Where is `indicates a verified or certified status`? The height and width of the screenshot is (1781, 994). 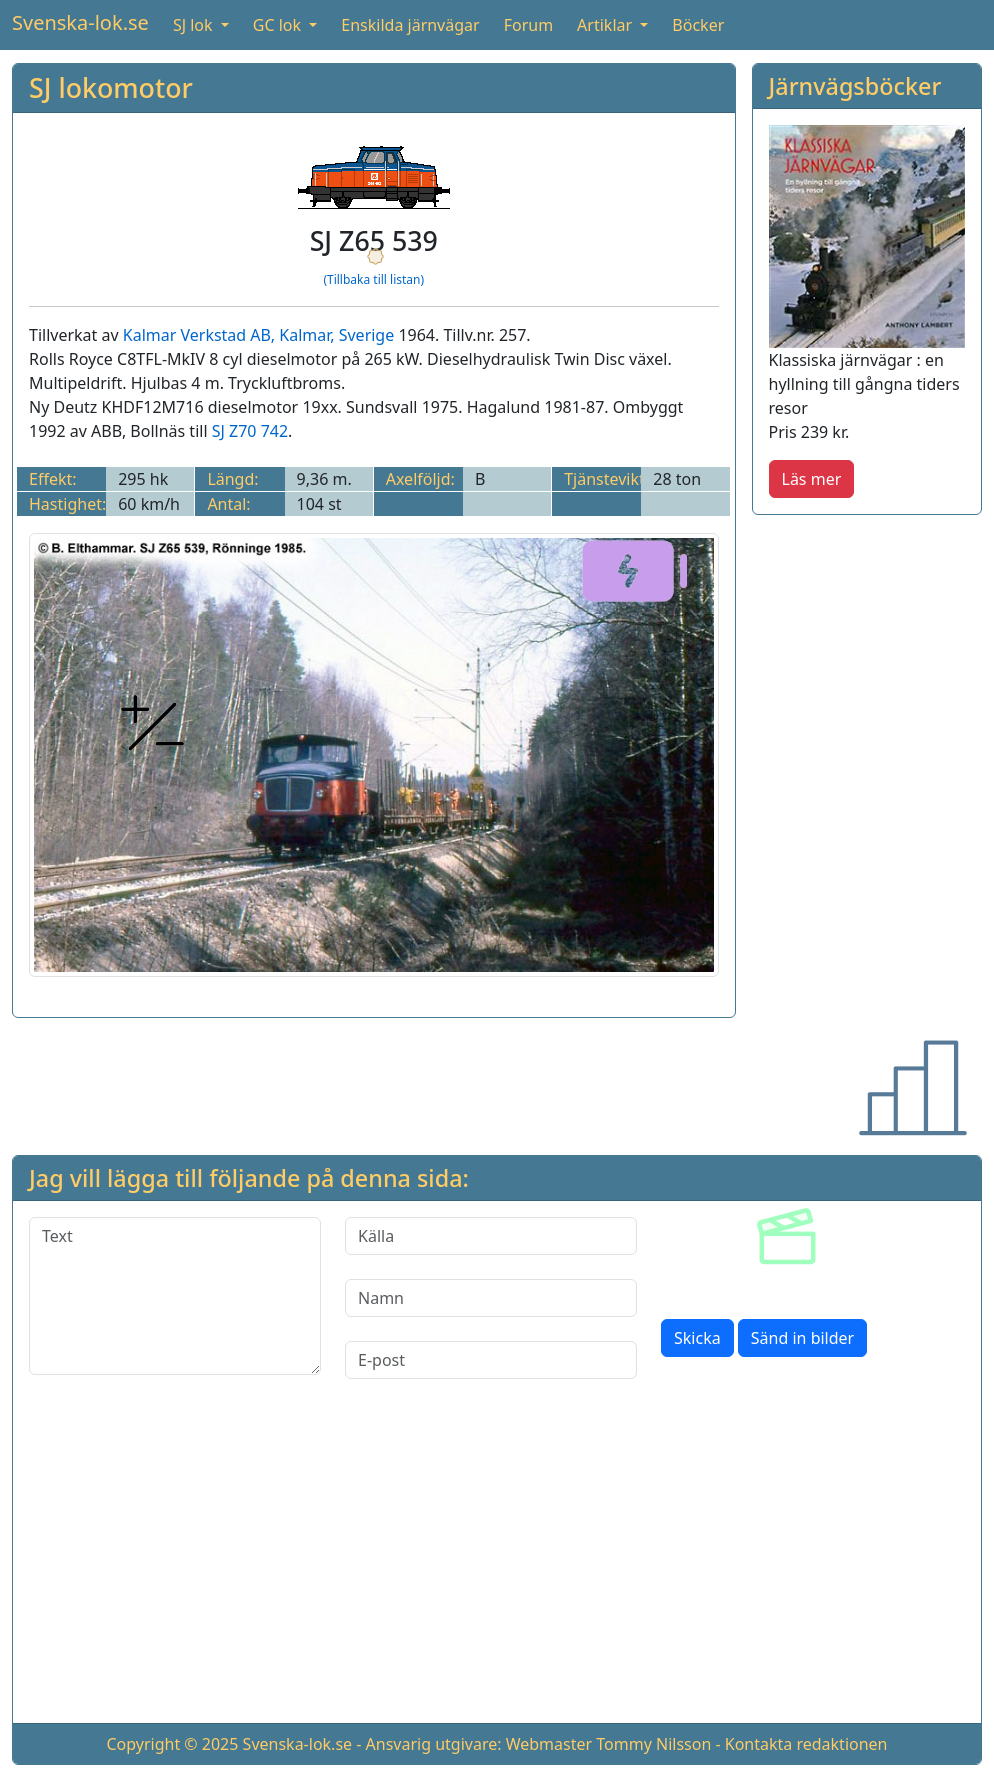
indicates a verified or certified status is located at coordinates (375, 256).